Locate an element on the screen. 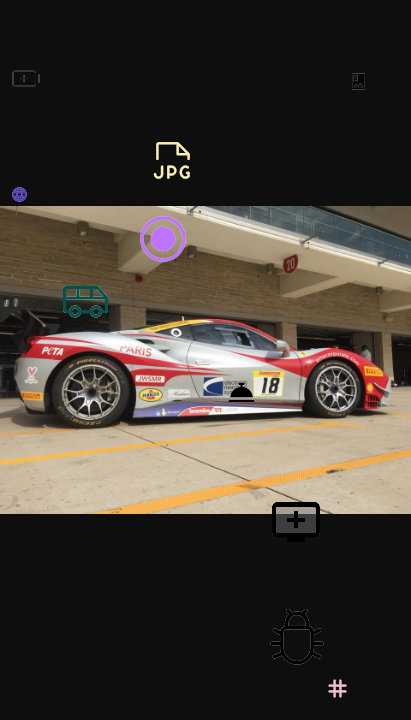 The width and height of the screenshot is (411, 720). view photo album is located at coordinates (358, 81).